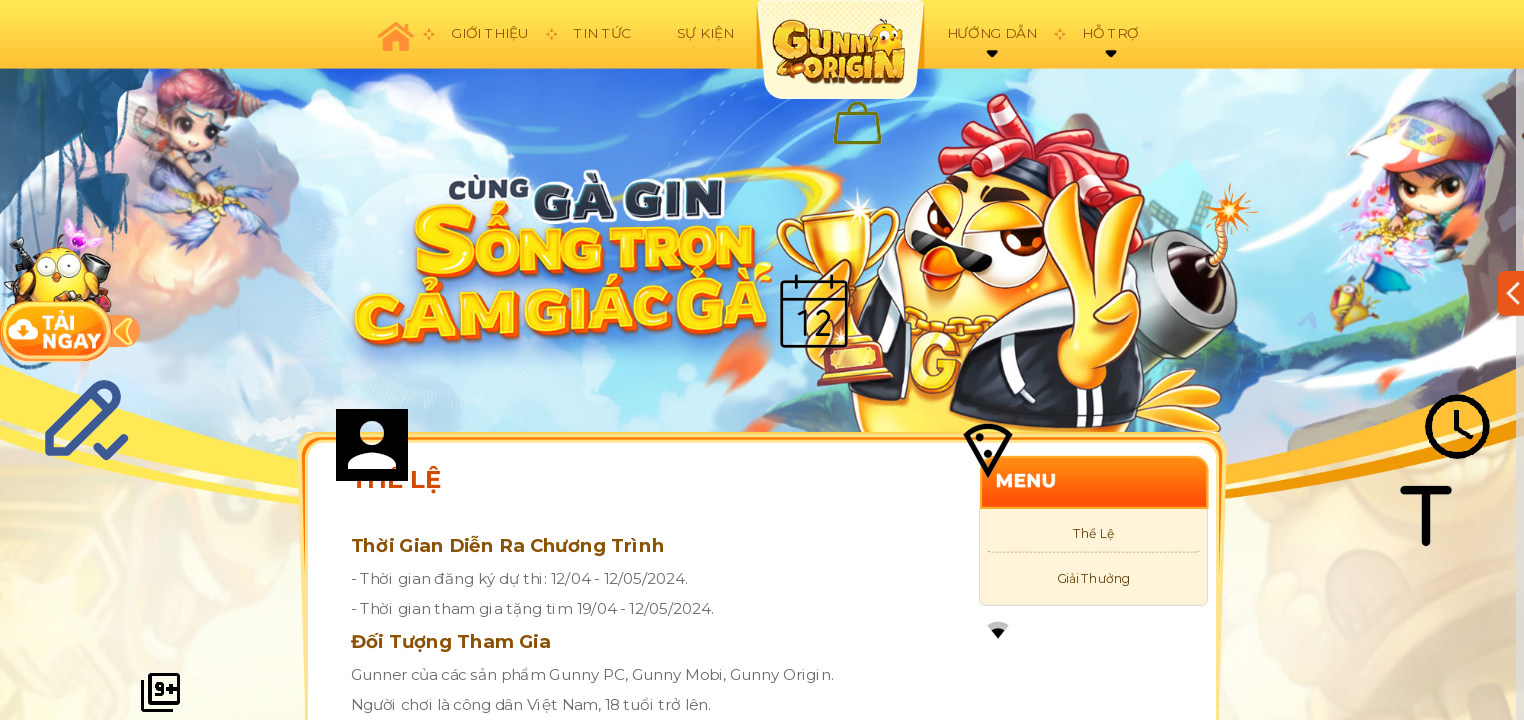 This screenshot has height=720, width=1524. Describe the element at coordinates (372, 445) in the screenshot. I see `view your account profile` at that location.